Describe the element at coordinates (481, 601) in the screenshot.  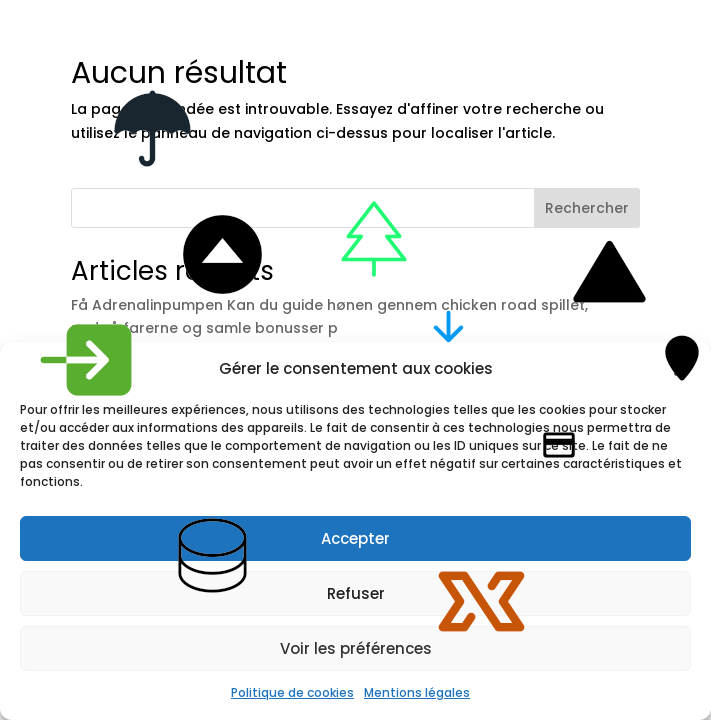
I see `xdeep brand logo` at that location.